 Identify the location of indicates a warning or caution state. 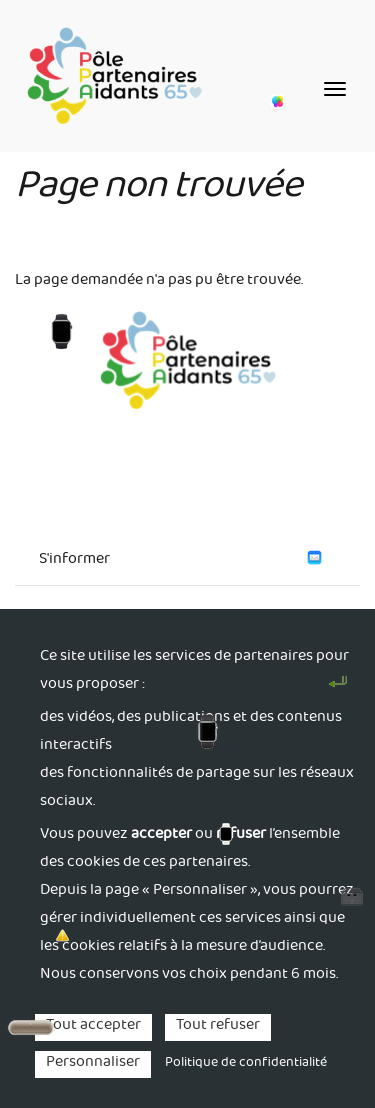
(53, 946).